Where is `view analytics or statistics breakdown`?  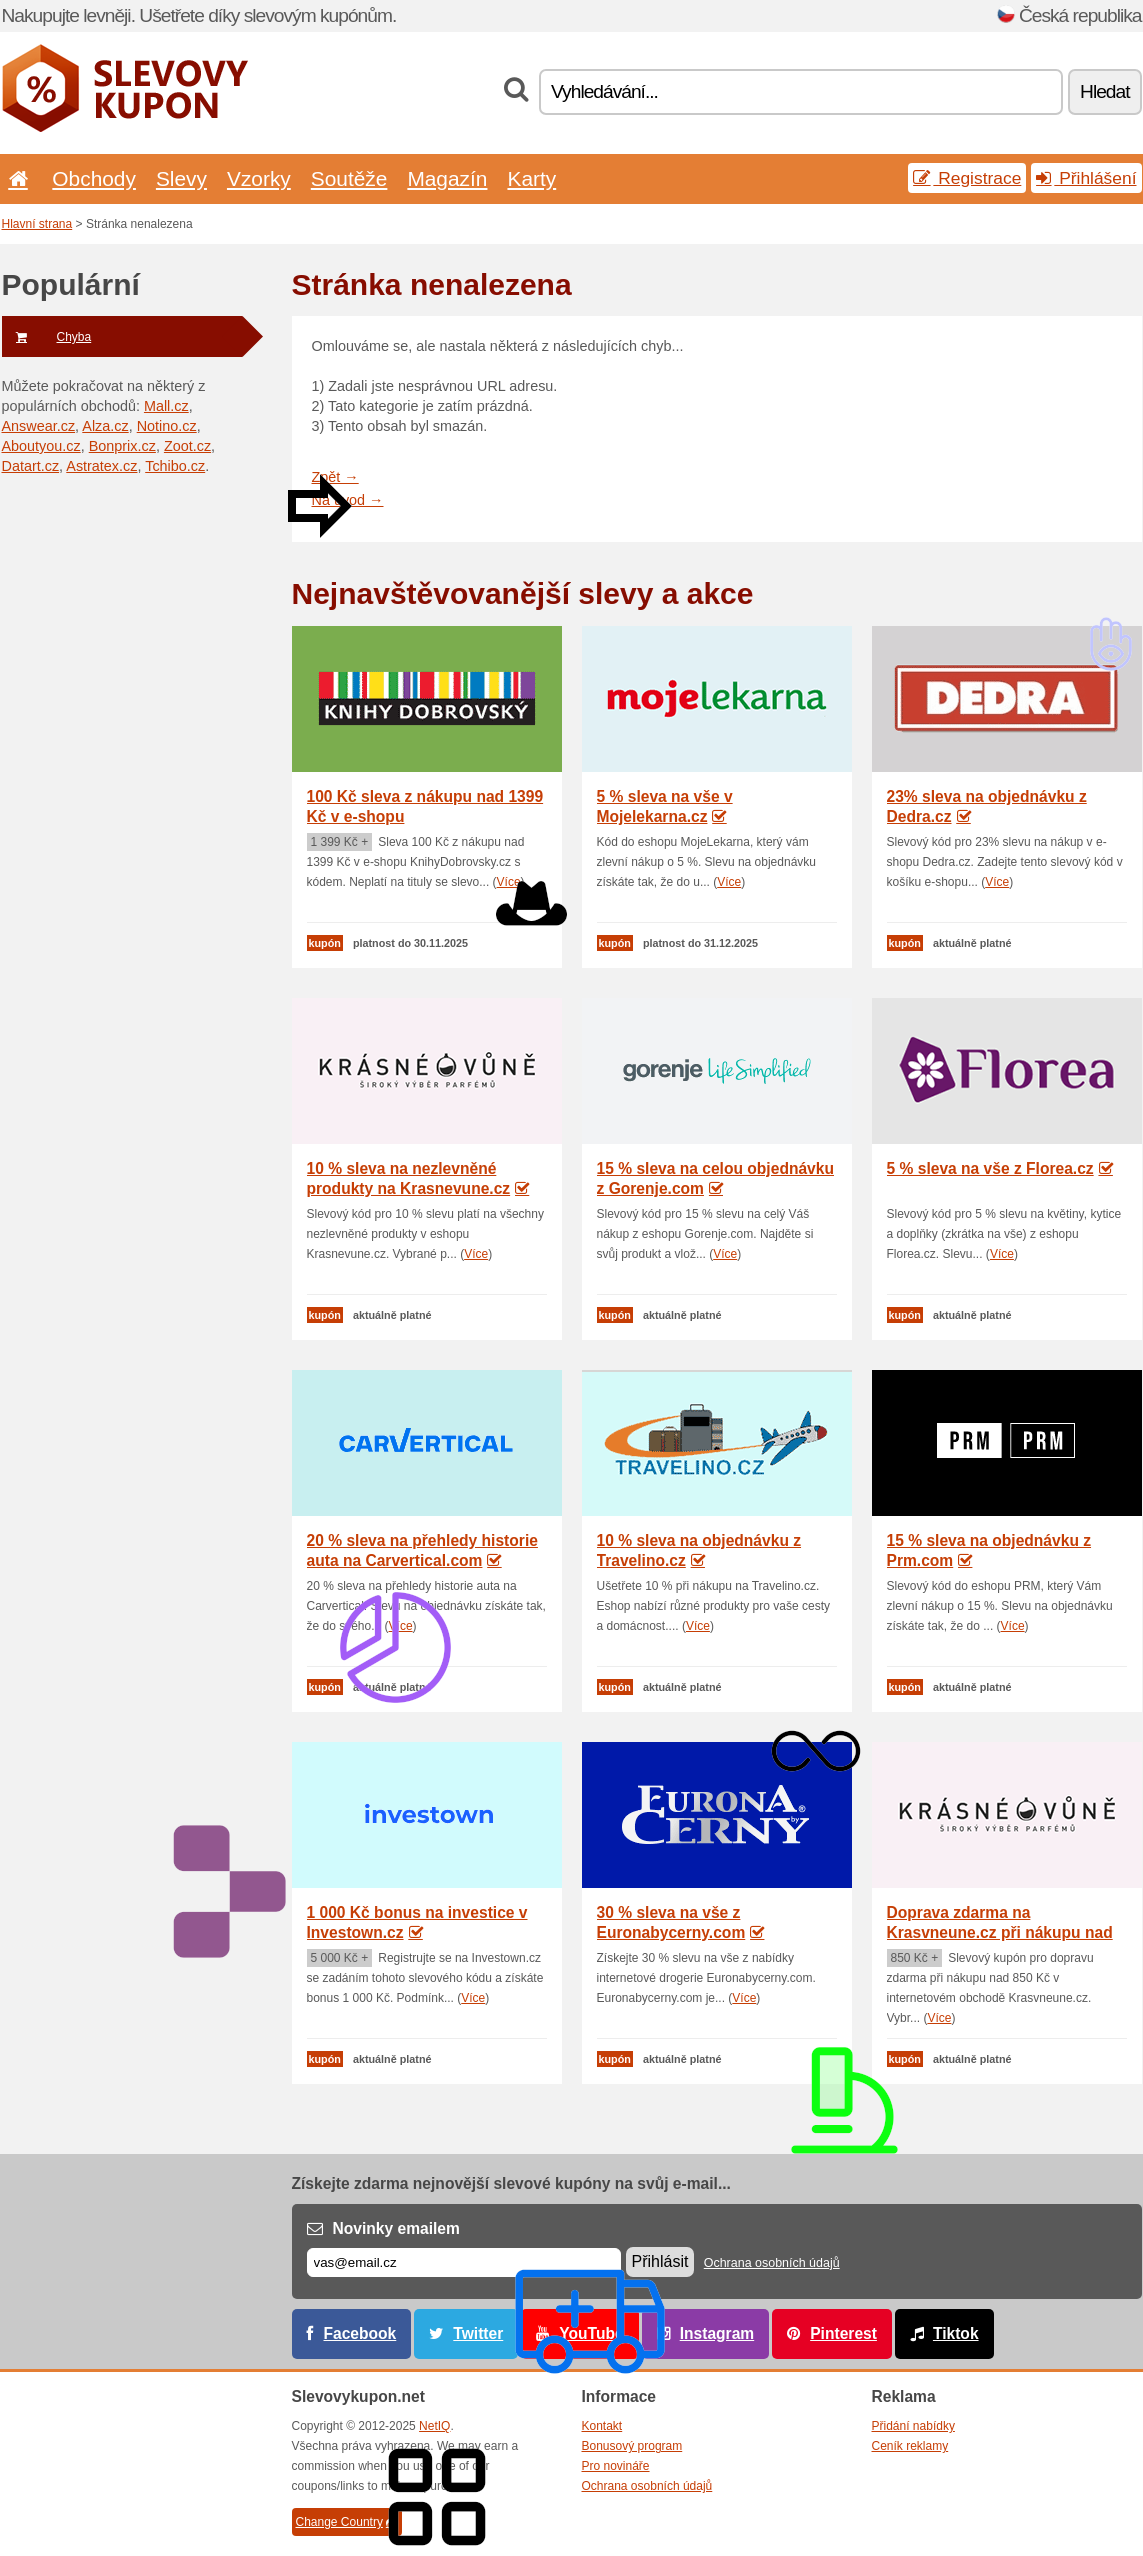 view analytics or statistics breakdown is located at coordinates (395, 1647).